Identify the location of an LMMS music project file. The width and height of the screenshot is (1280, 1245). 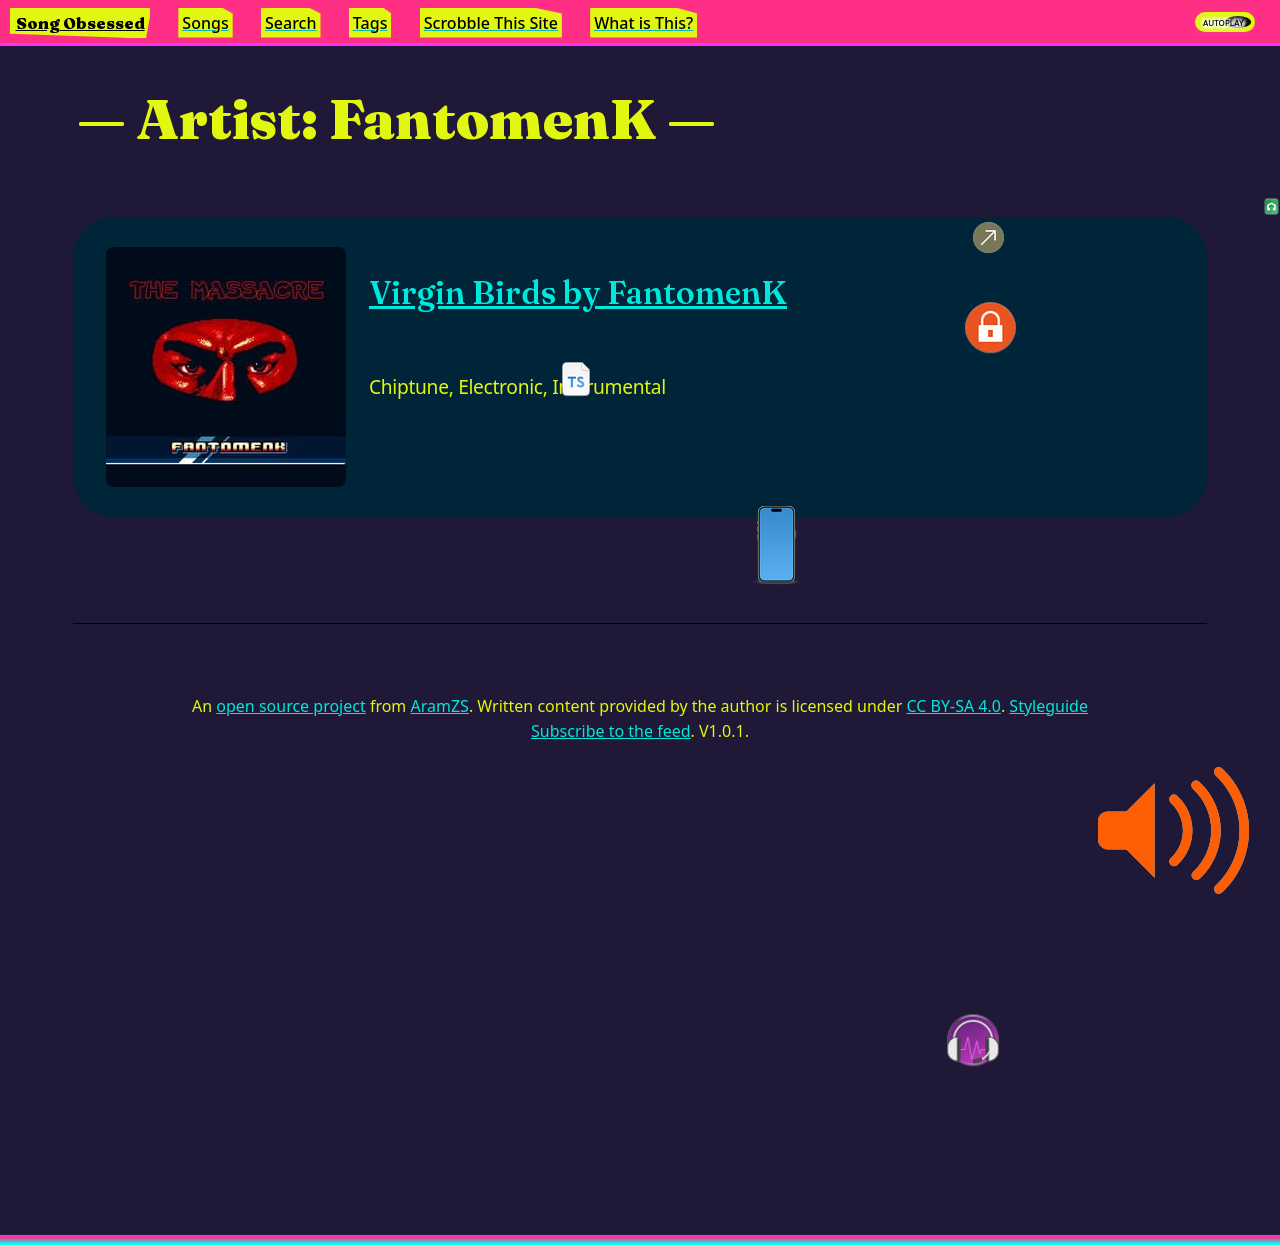
(1271, 206).